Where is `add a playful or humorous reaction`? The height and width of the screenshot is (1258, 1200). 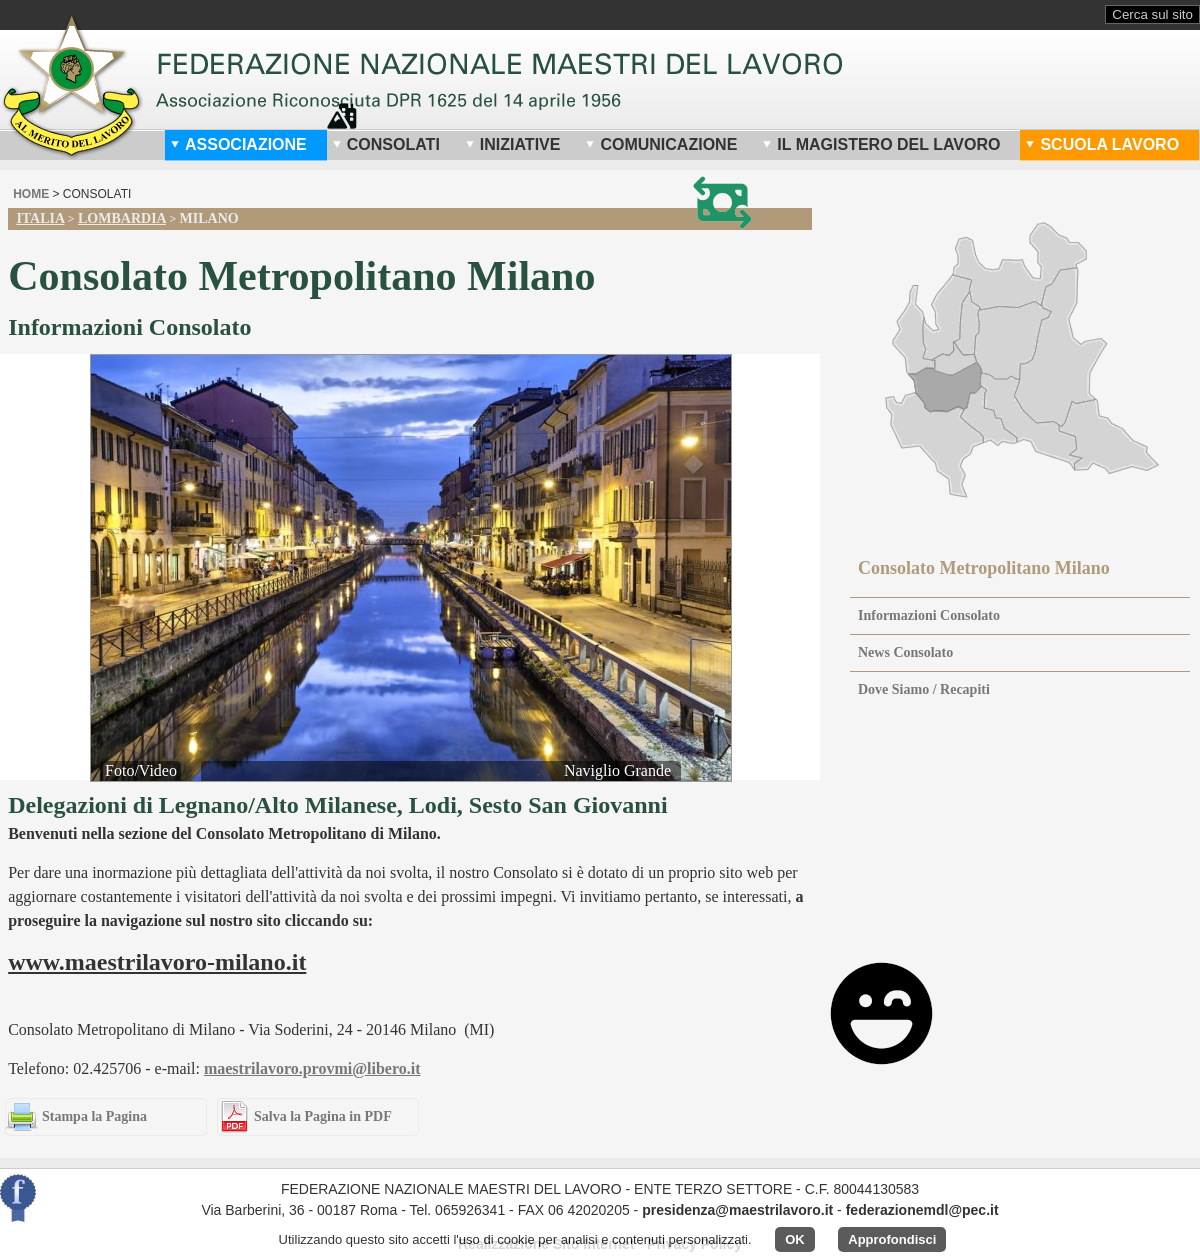 add a playful or humorous reaction is located at coordinates (881, 1013).